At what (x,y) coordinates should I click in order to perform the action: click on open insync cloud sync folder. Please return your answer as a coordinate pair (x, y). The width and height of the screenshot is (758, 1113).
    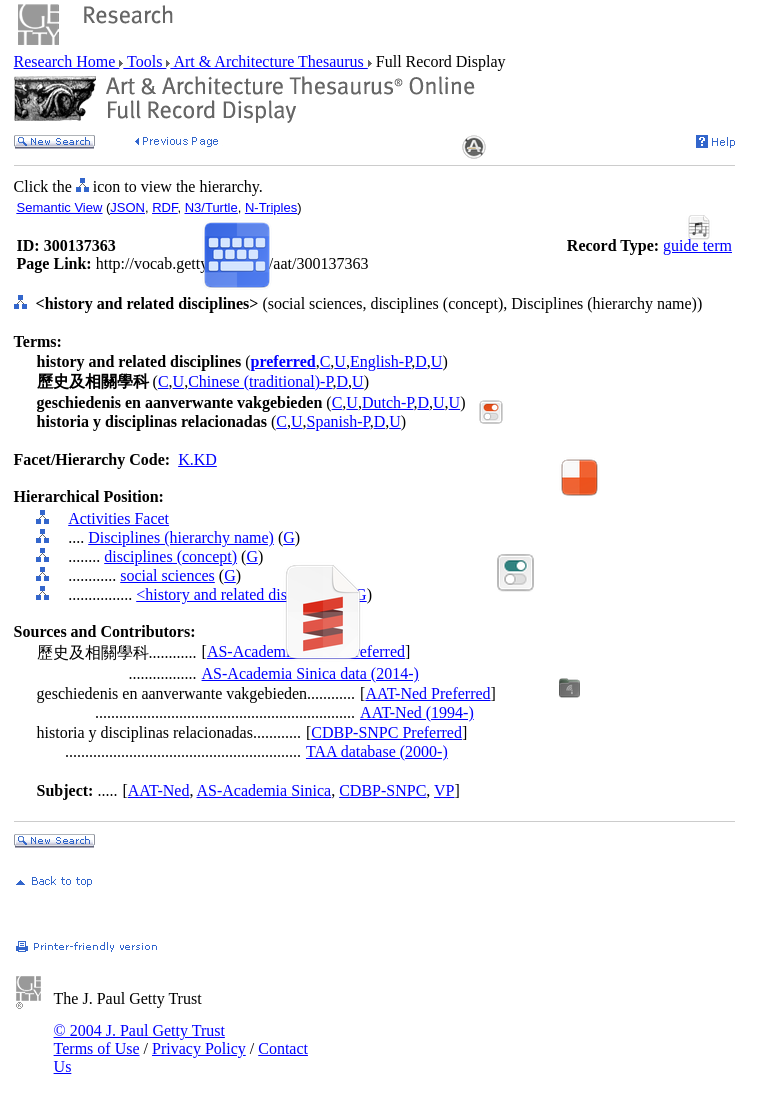
    Looking at the image, I should click on (569, 687).